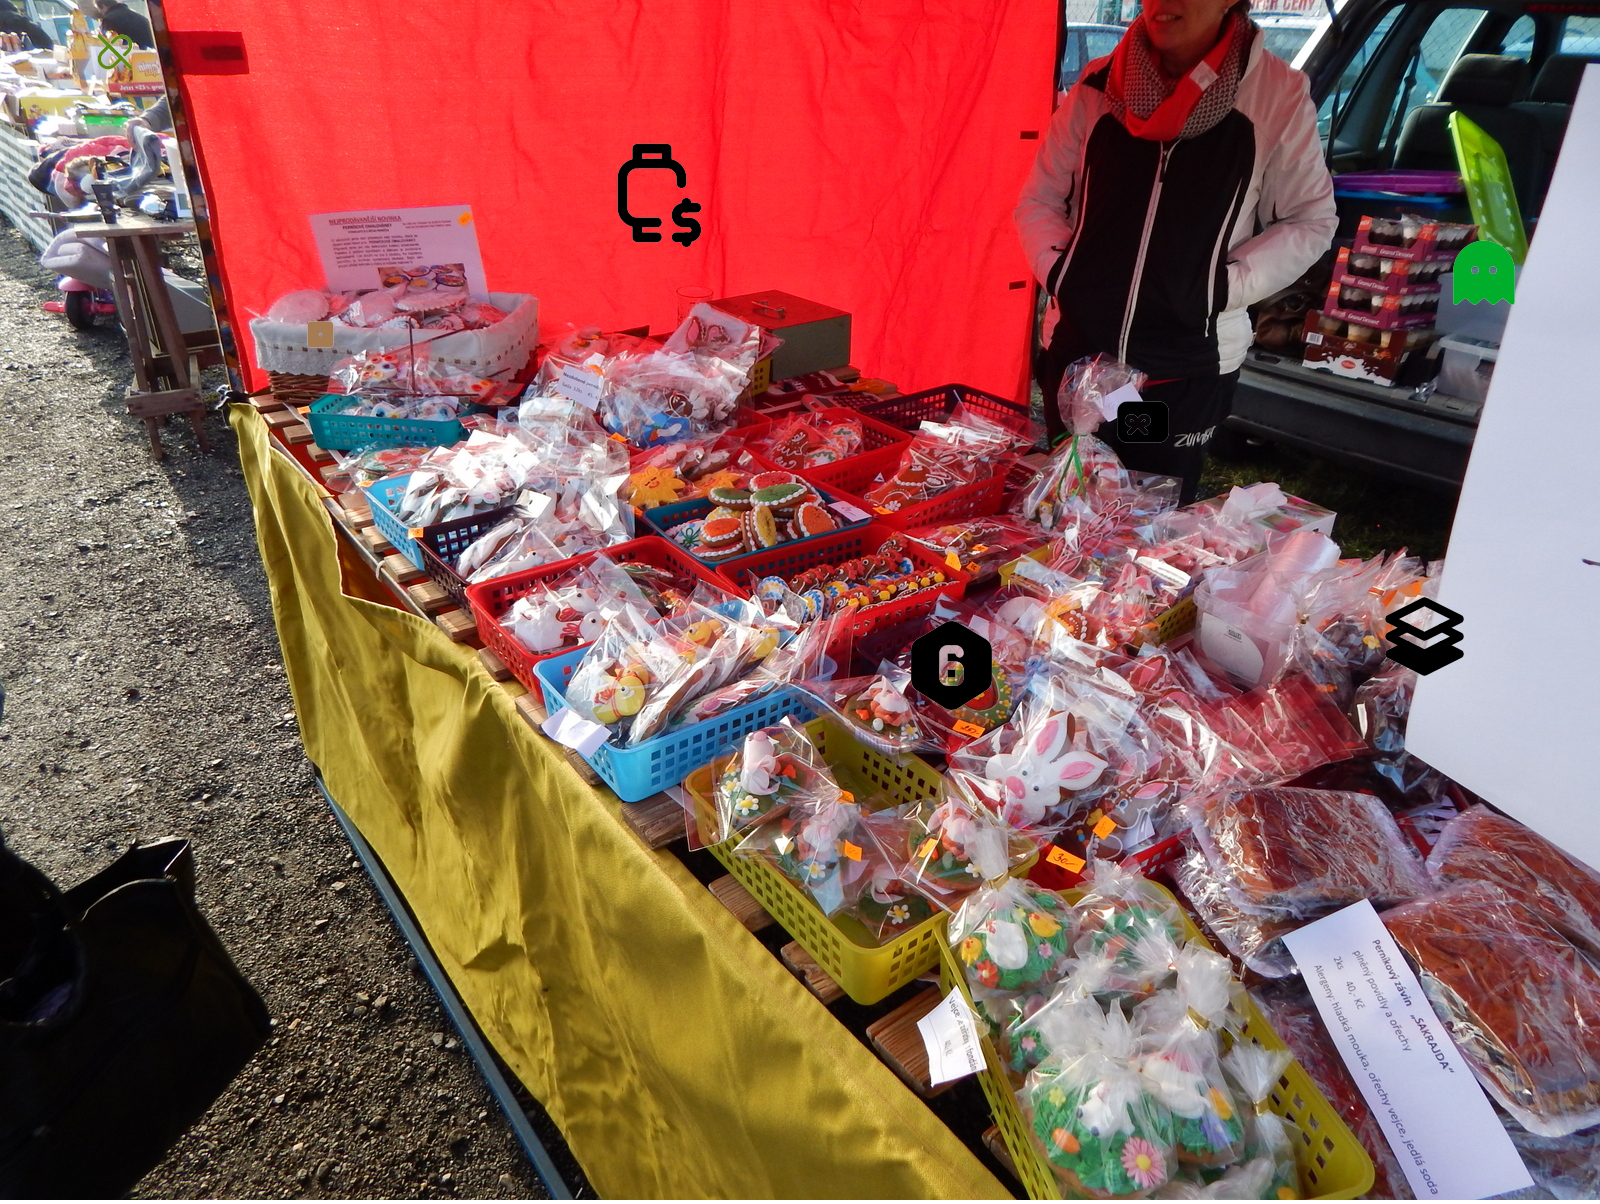 This screenshot has width=1600, height=1204. Describe the element at coordinates (1484, 274) in the screenshot. I see `toggle ghost mode or invisible status` at that location.